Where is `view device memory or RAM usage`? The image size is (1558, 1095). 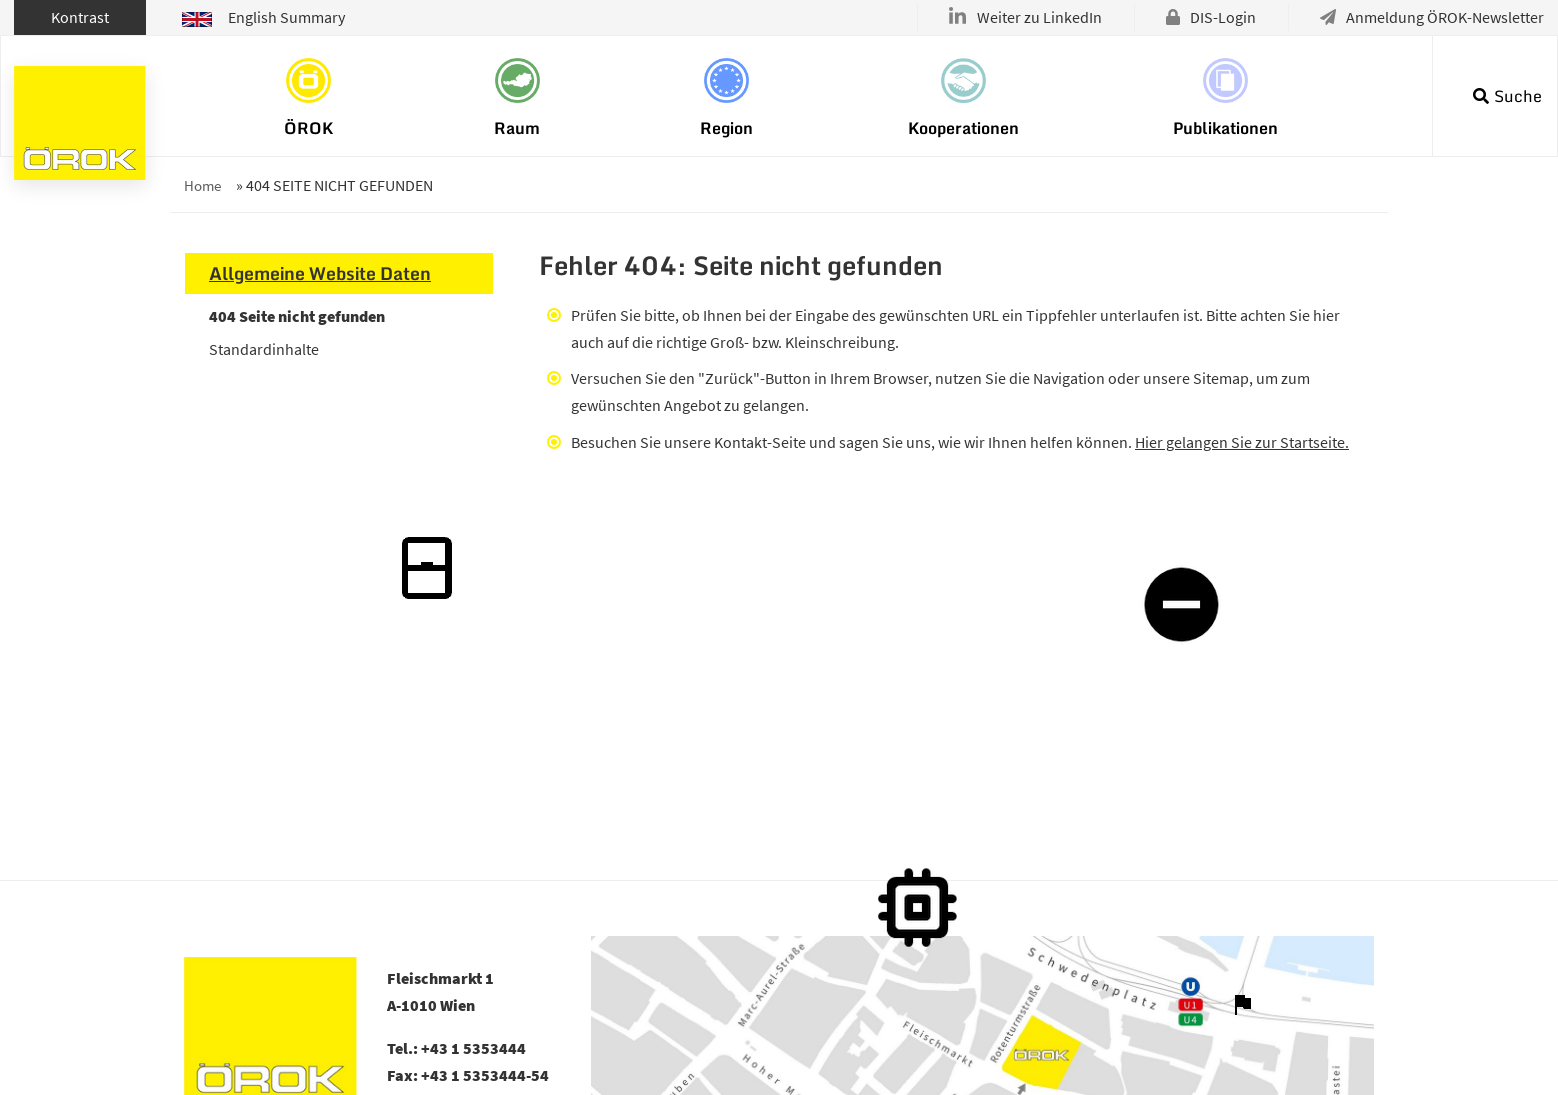 view device memory or RAM usage is located at coordinates (917, 907).